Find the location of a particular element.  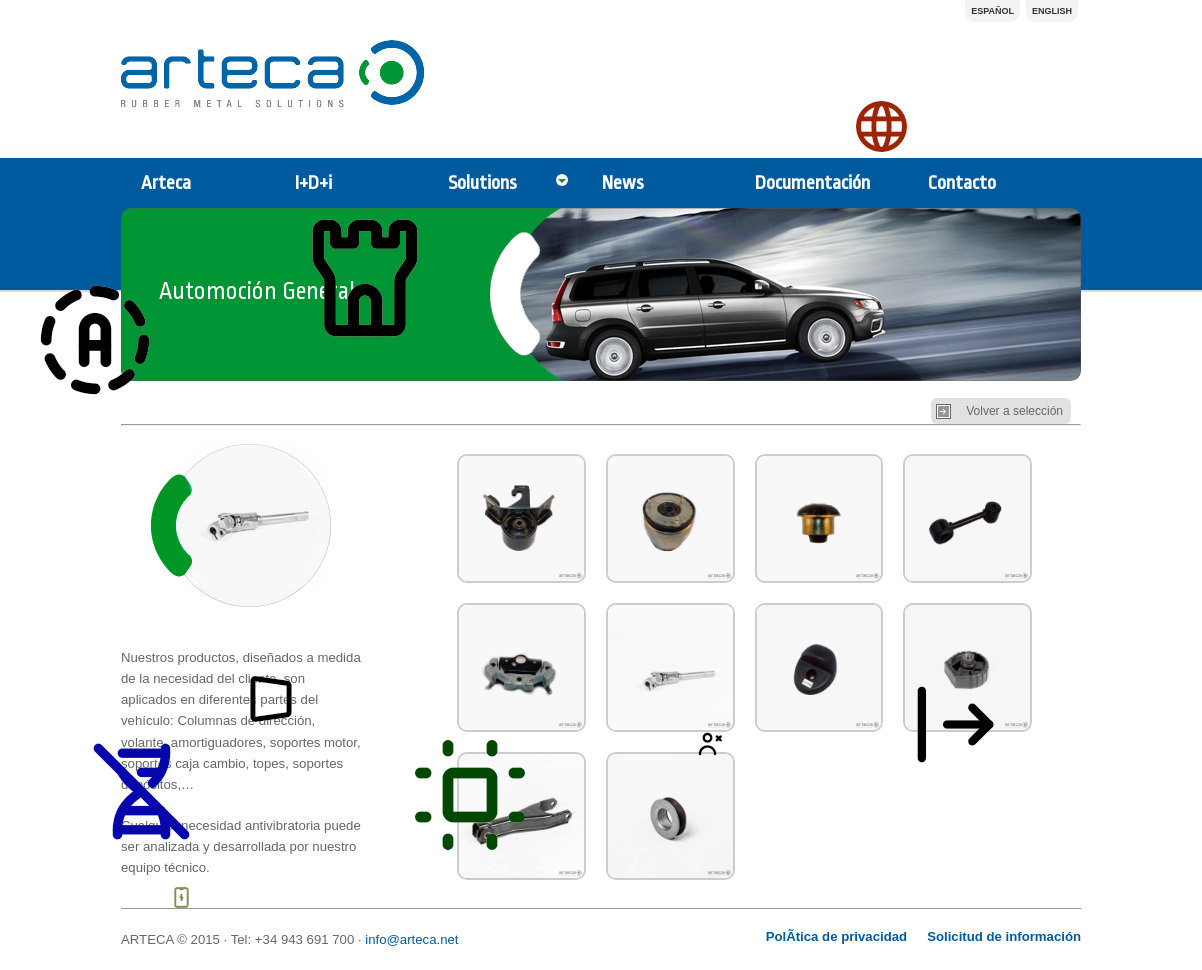

expand sidebar or panel is located at coordinates (955, 724).